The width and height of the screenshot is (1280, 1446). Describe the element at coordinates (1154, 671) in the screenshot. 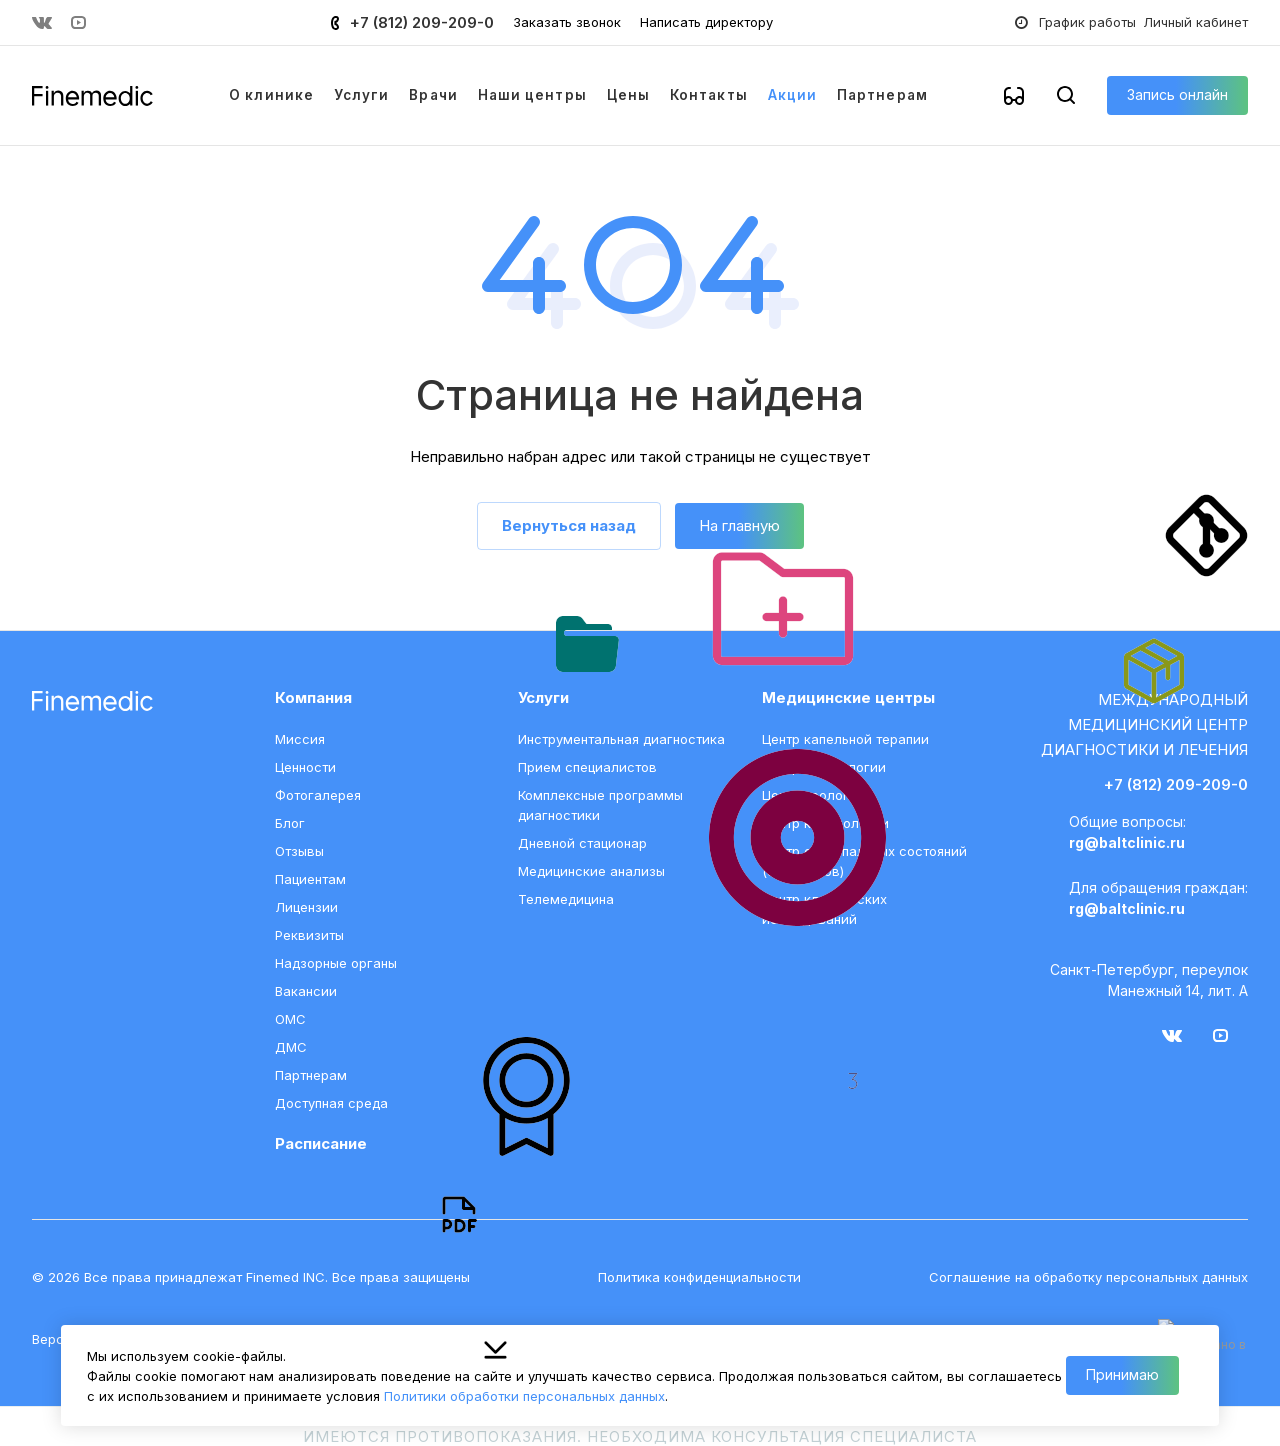

I see `view order or shipment details` at that location.